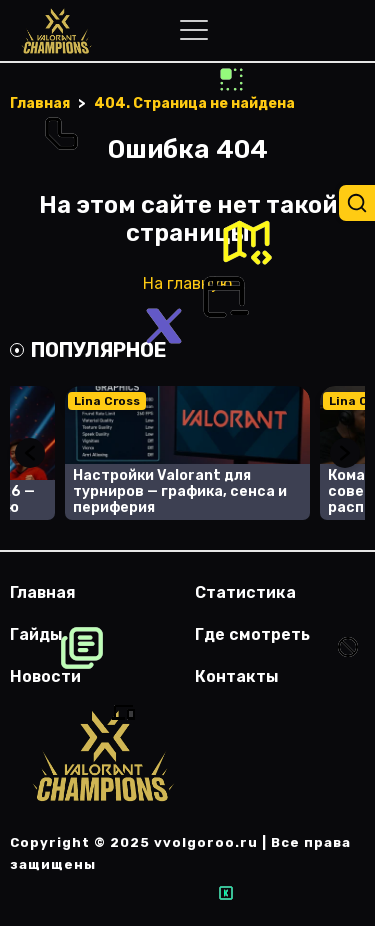 The width and height of the screenshot is (375, 926). I want to click on access map developer tools or API settings, so click(246, 241).